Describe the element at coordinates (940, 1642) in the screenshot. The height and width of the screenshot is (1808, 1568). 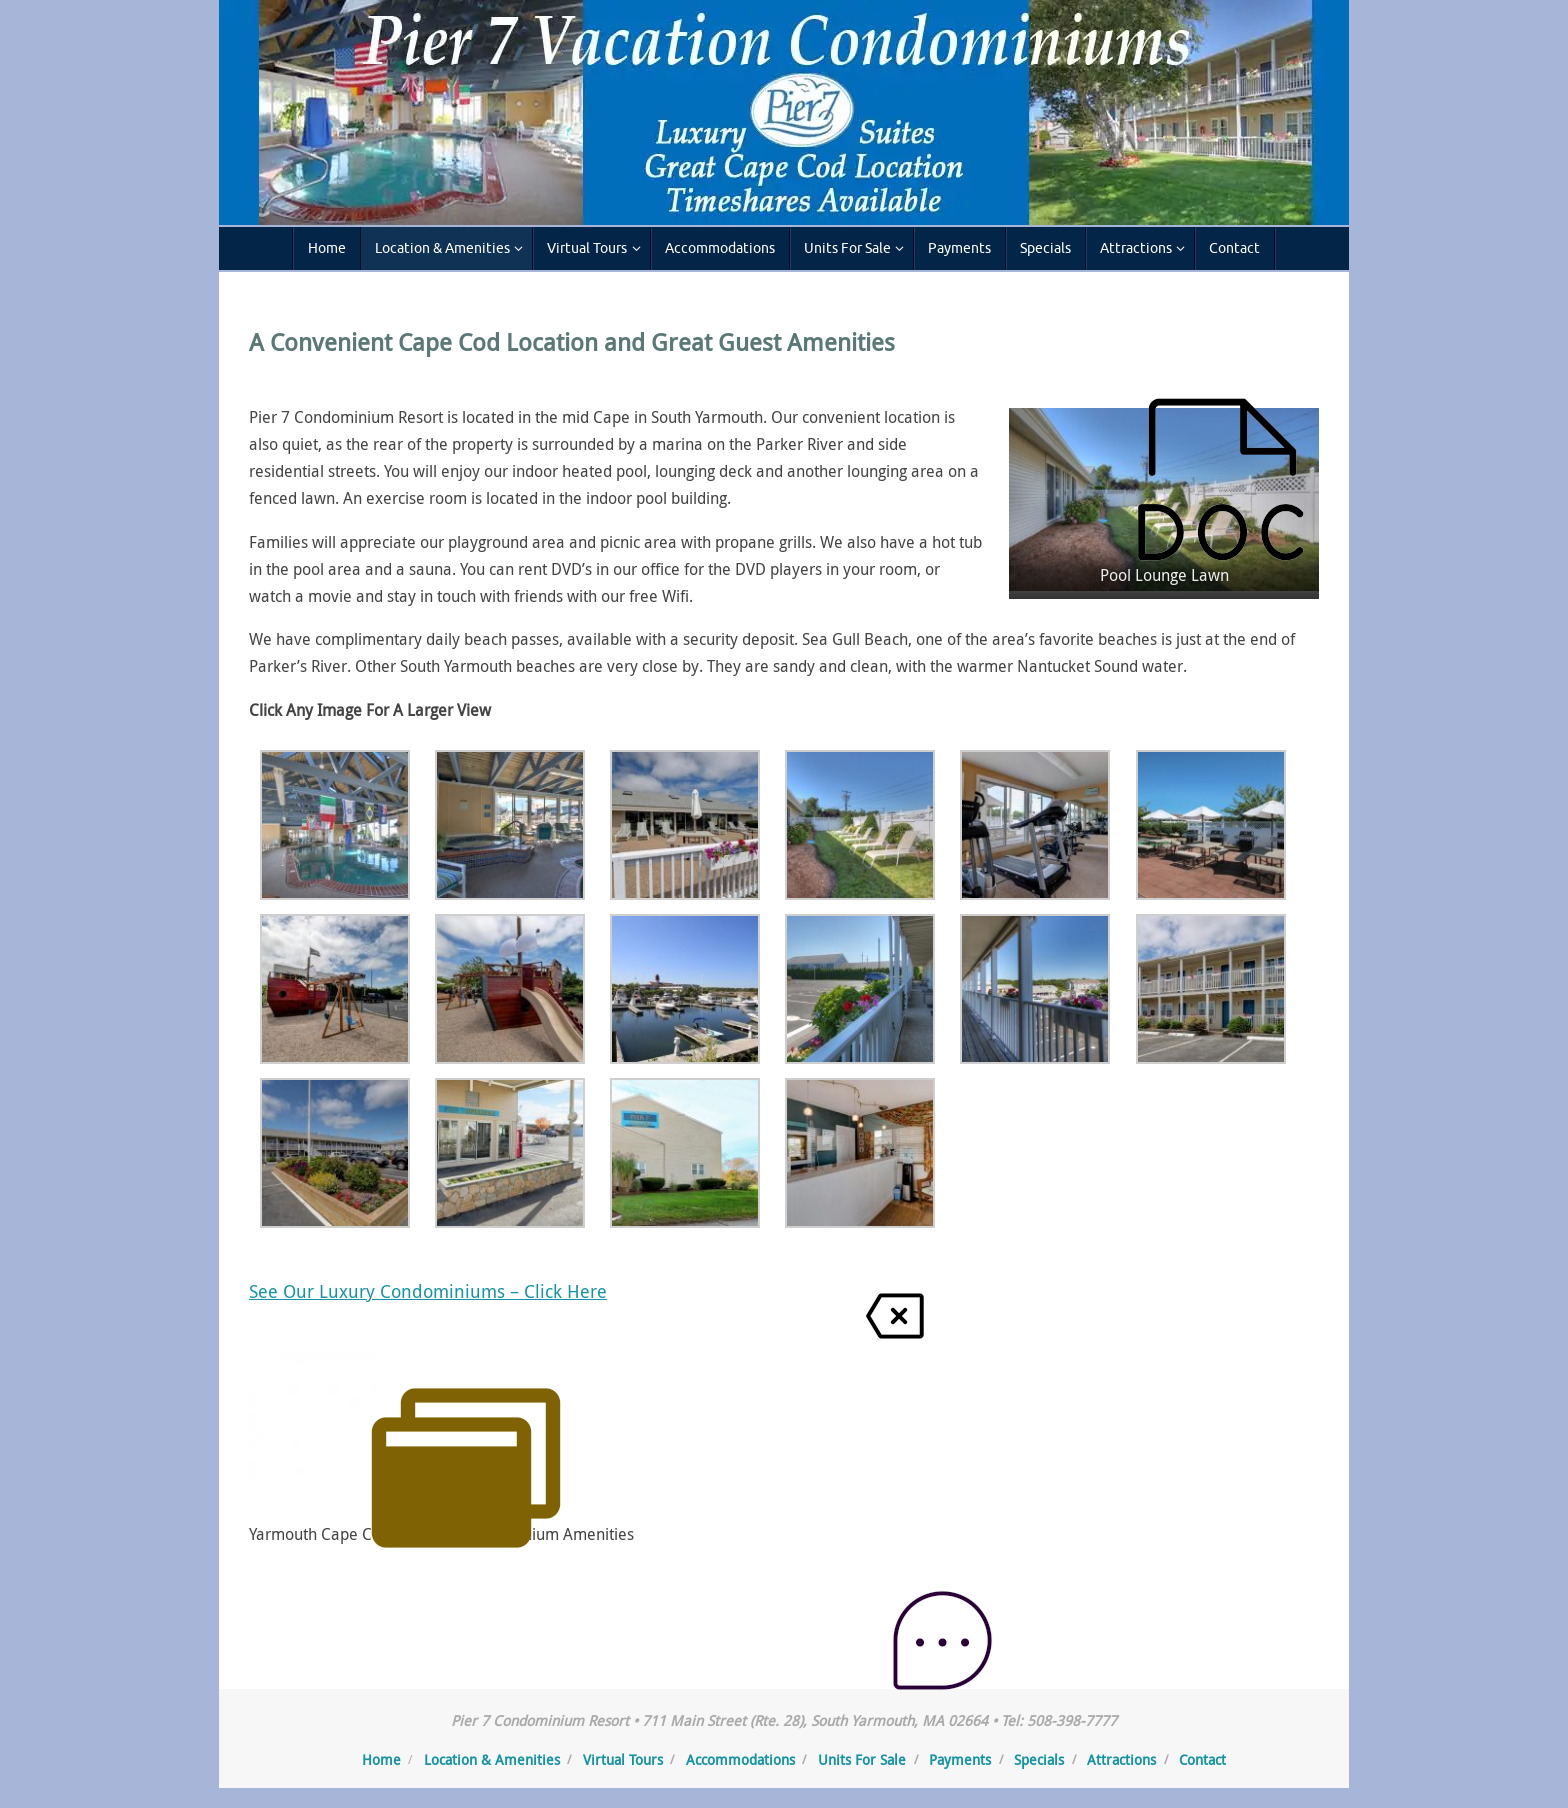
I see `open chat or messaging` at that location.